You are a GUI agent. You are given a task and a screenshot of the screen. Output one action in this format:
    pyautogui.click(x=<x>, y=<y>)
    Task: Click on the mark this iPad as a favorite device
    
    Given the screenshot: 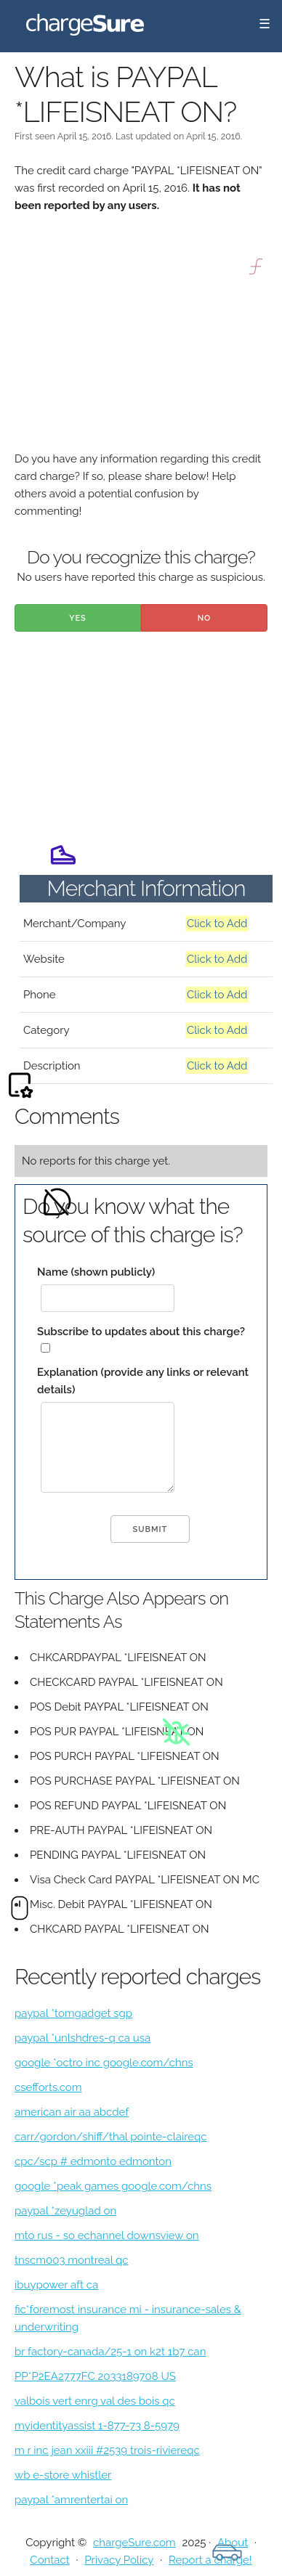 What is the action you would take?
    pyautogui.click(x=20, y=1085)
    